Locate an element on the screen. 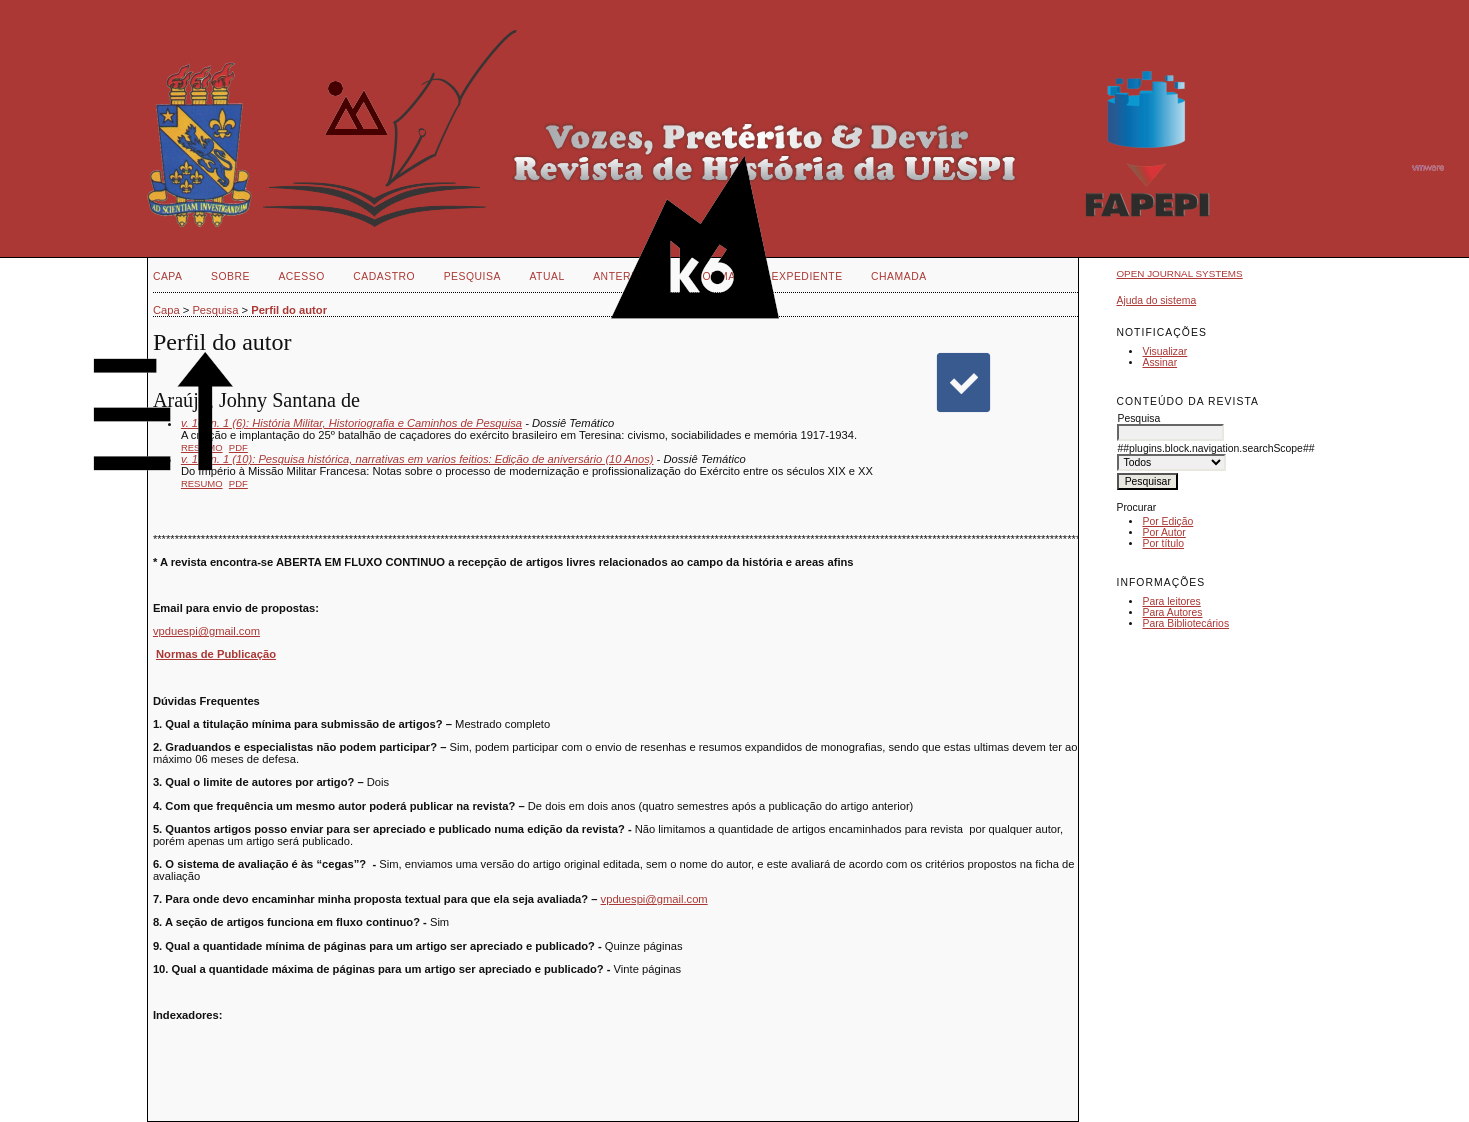 The image size is (1469, 1122). k6 load testing tool logo is located at coordinates (695, 237).